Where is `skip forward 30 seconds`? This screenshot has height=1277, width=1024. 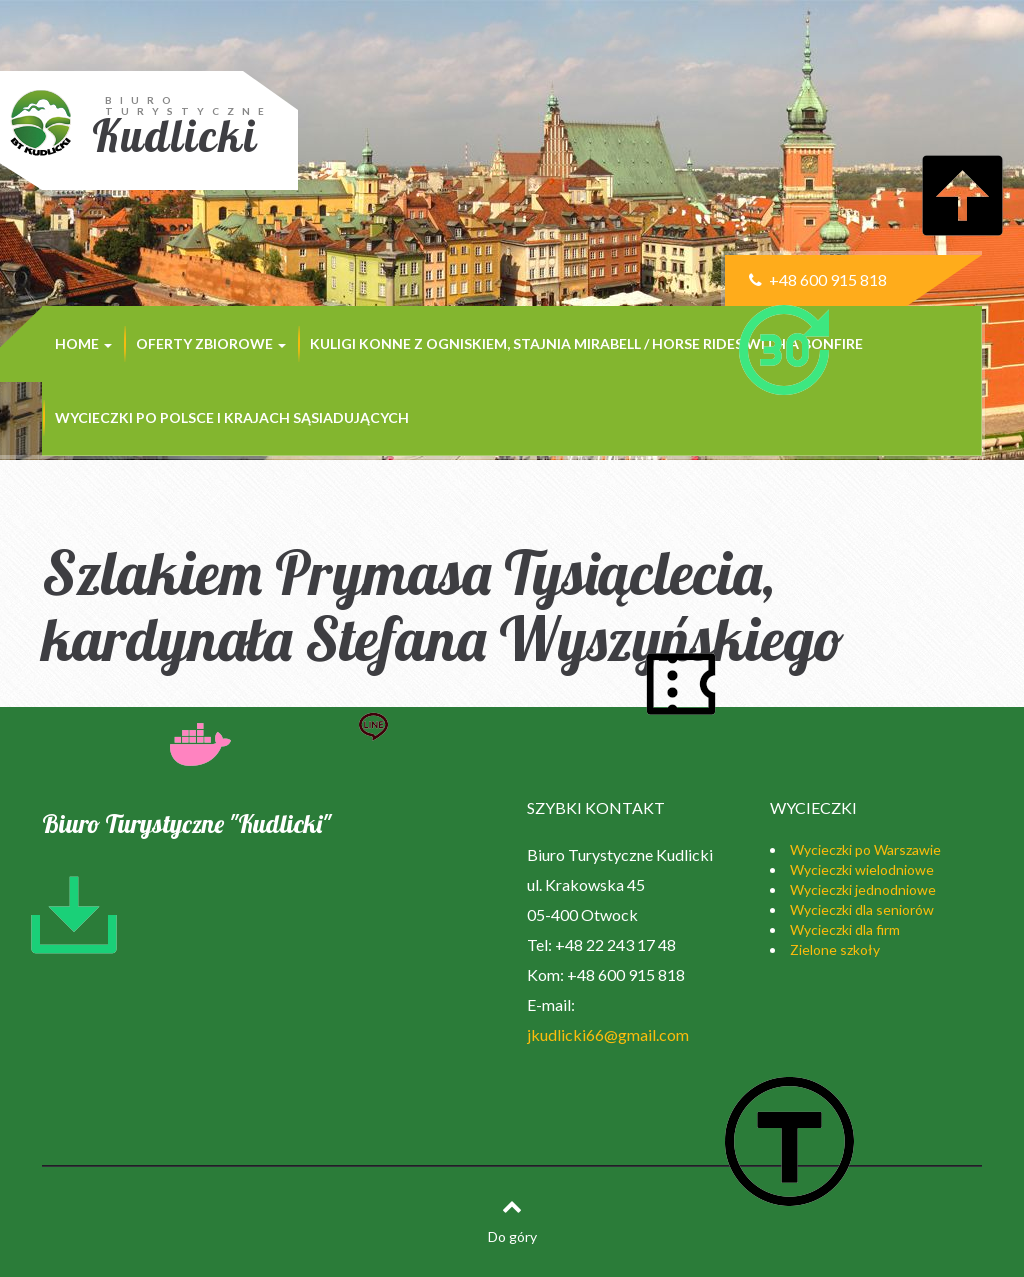
skip forward 30 seconds is located at coordinates (784, 350).